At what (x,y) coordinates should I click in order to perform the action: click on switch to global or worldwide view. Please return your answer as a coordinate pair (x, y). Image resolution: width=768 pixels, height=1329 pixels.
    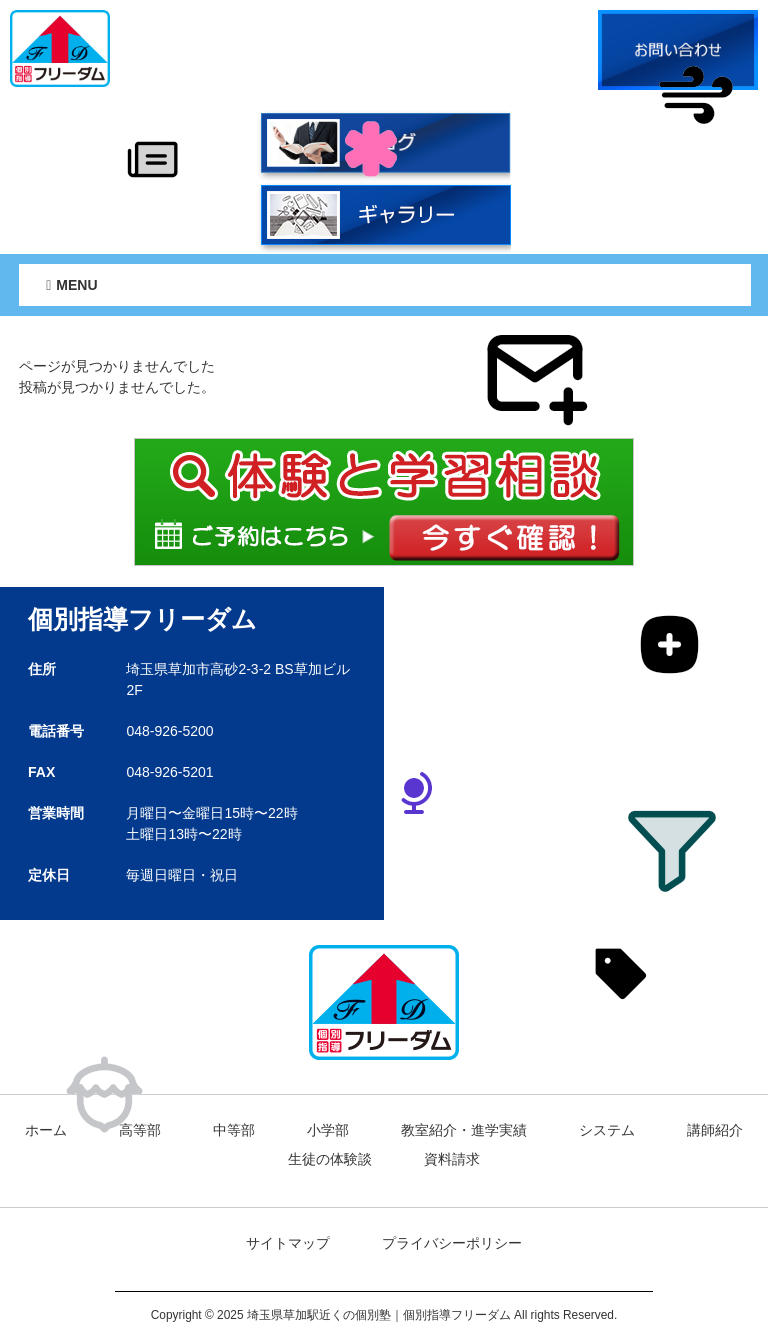
    Looking at the image, I should click on (416, 794).